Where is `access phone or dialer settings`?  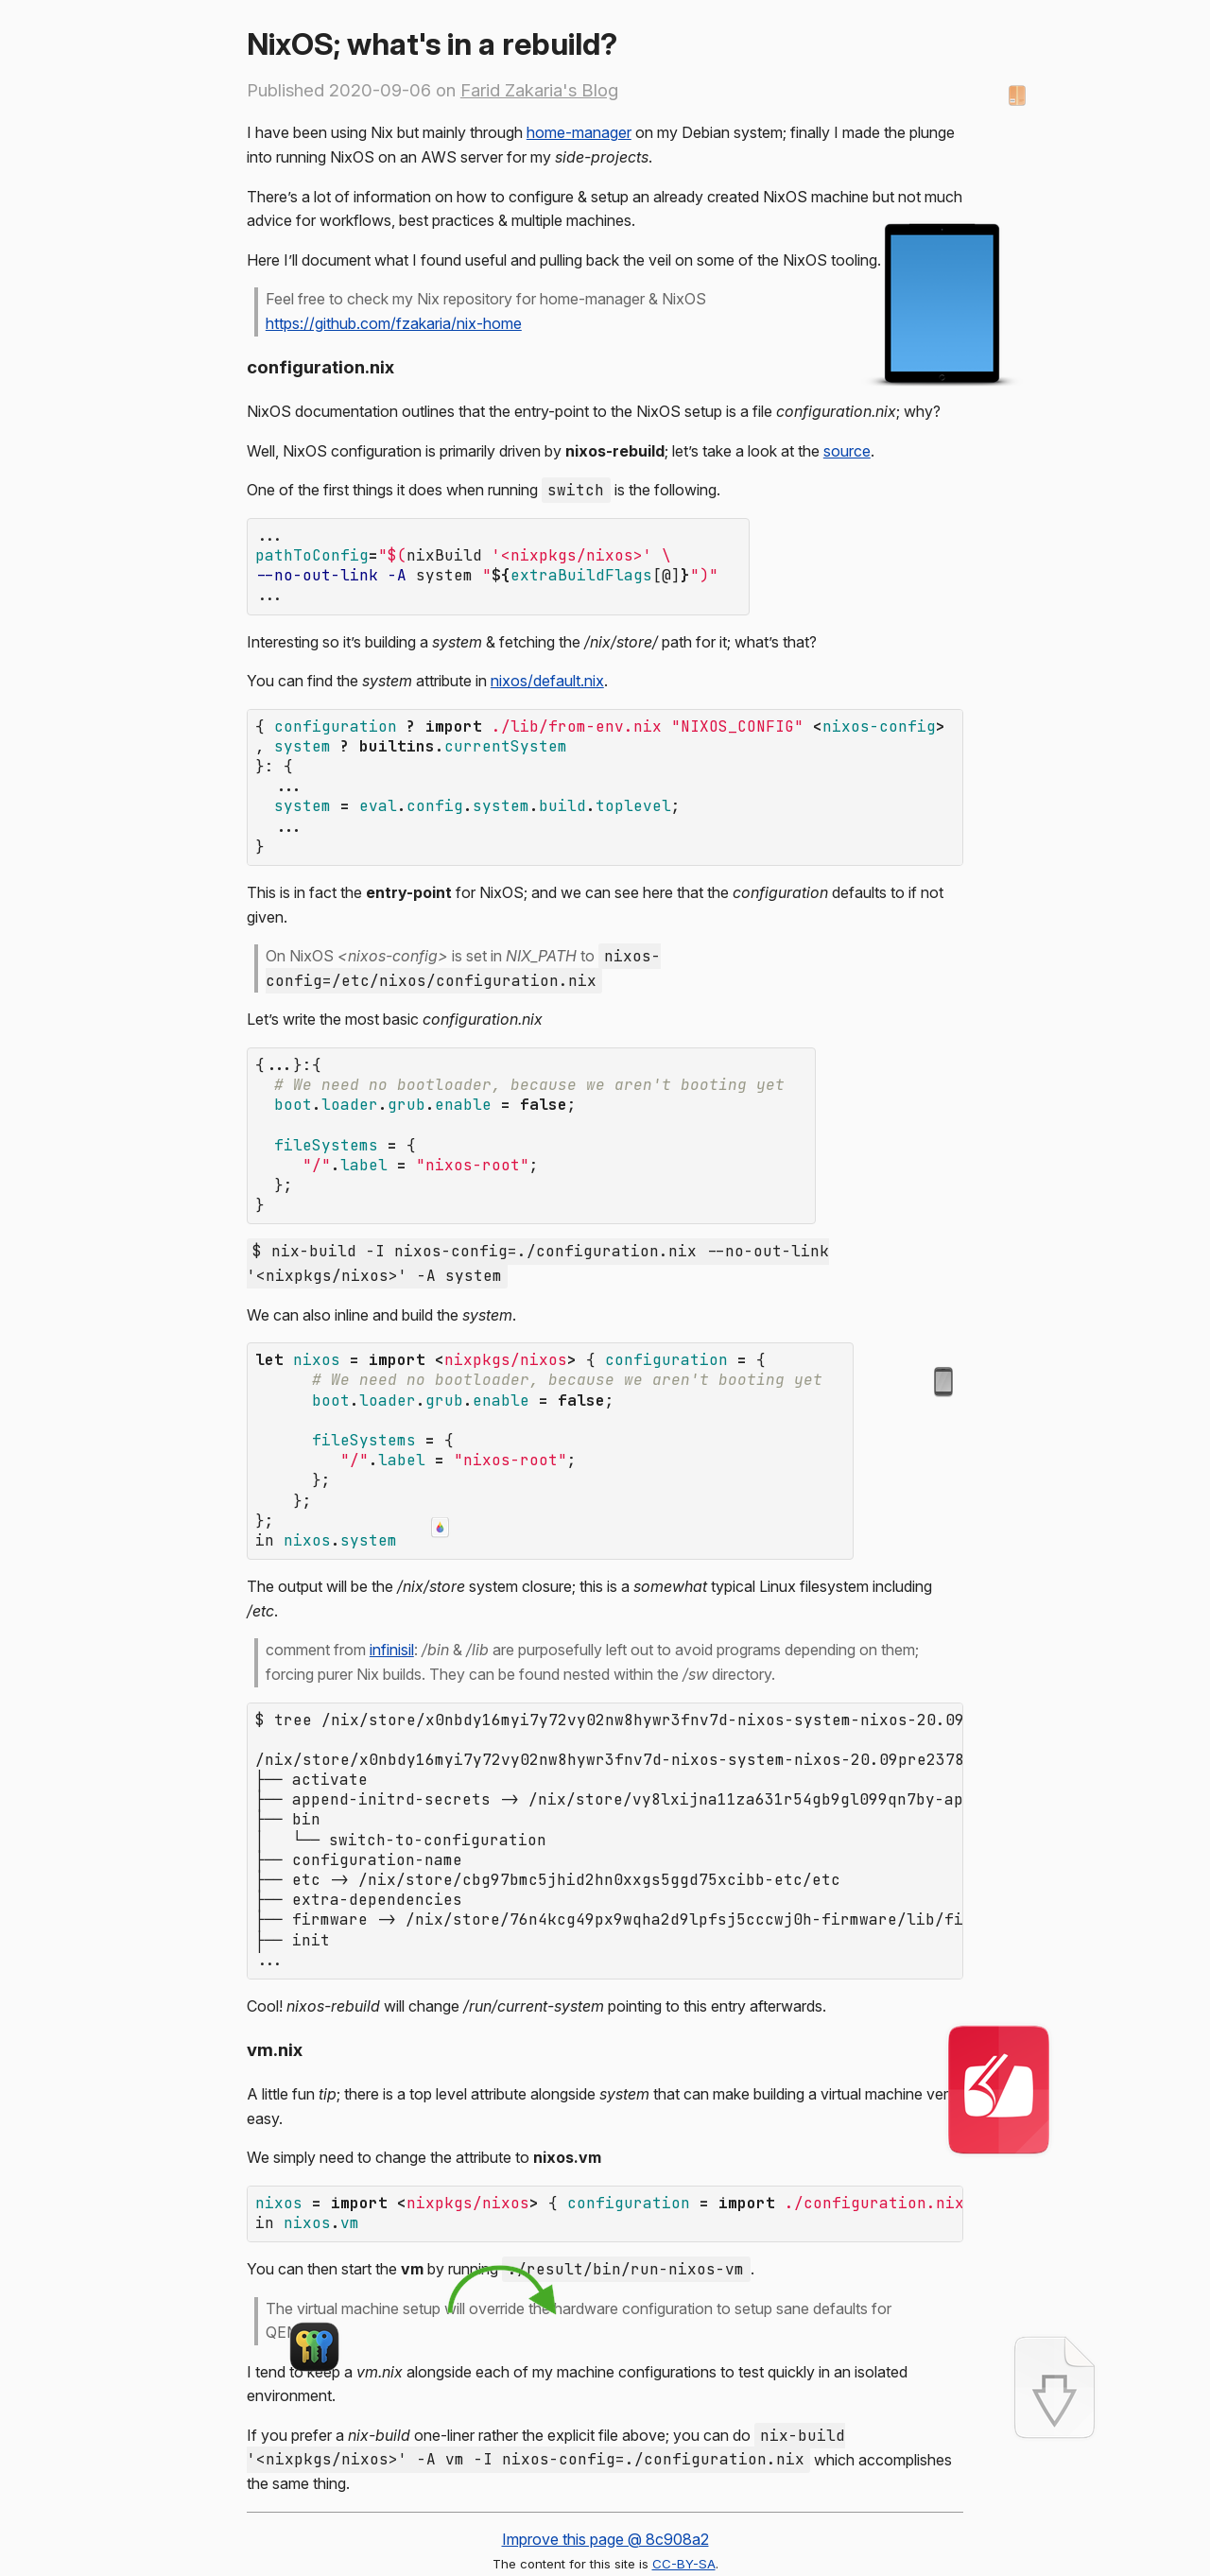
access phone or dialer settings is located at coordinates (943, 1382).